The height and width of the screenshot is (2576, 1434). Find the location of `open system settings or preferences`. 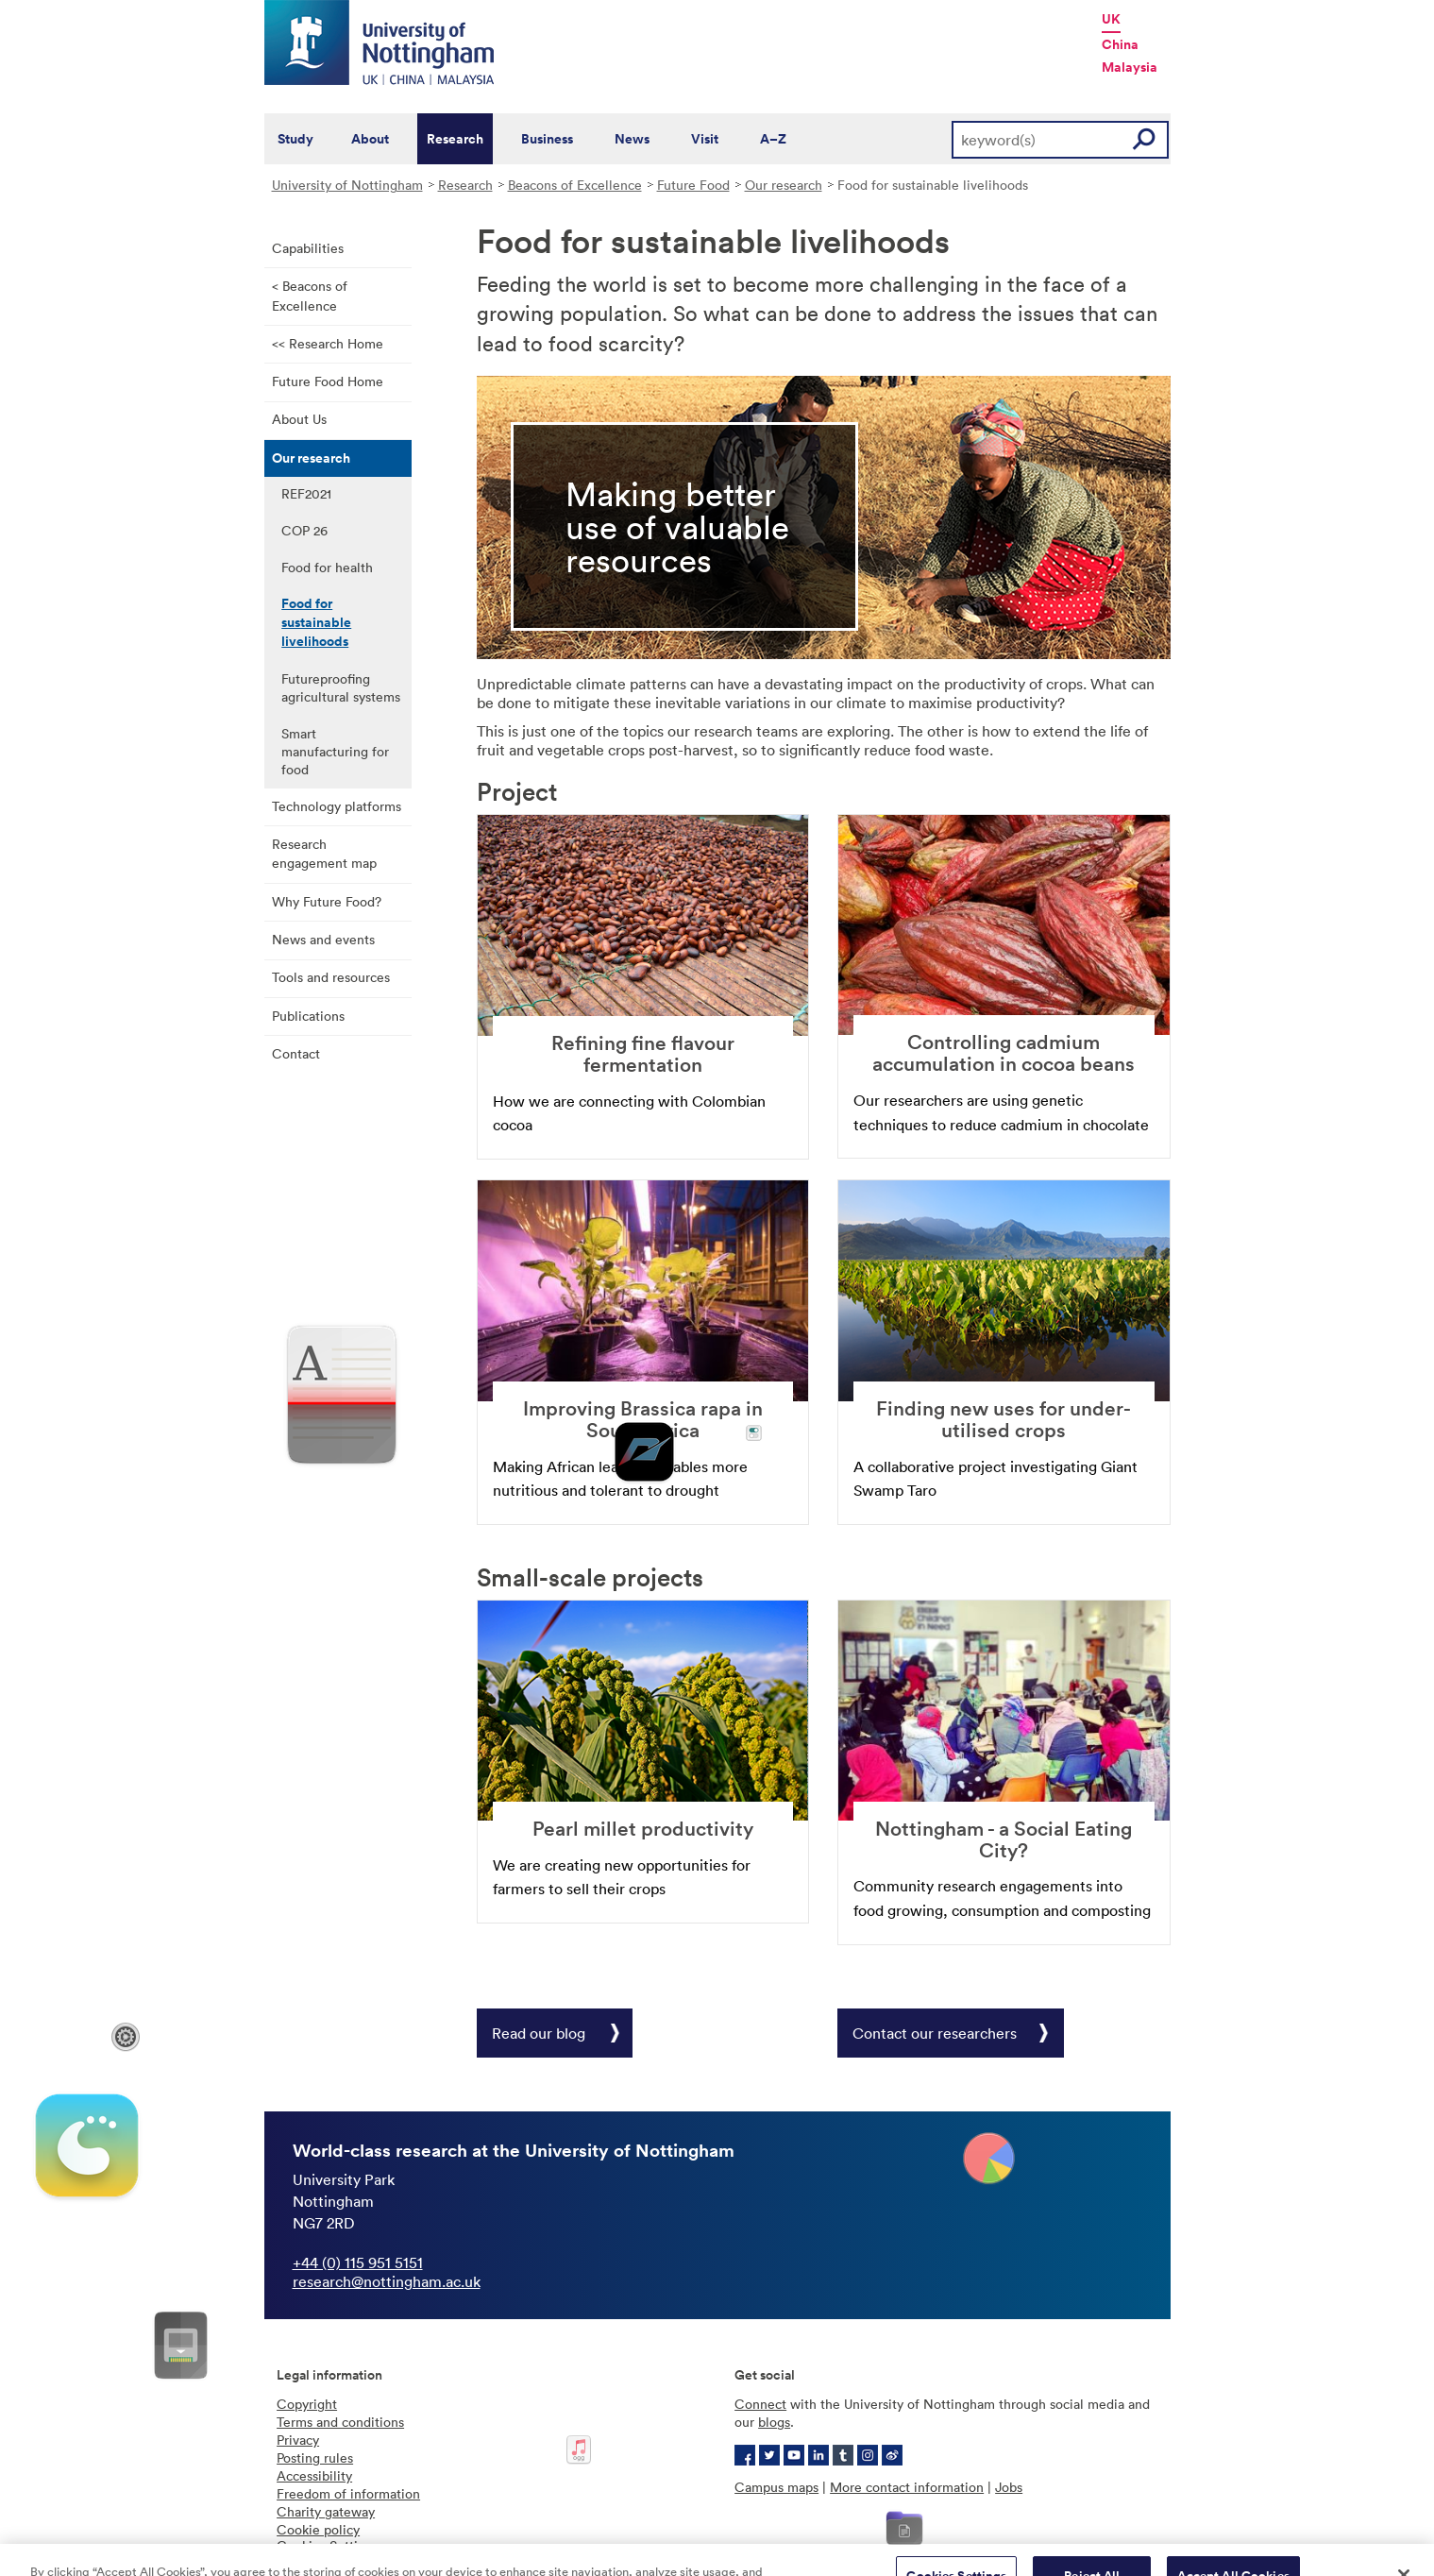

open system settings or preferences is located at coordinates (753, 1432).